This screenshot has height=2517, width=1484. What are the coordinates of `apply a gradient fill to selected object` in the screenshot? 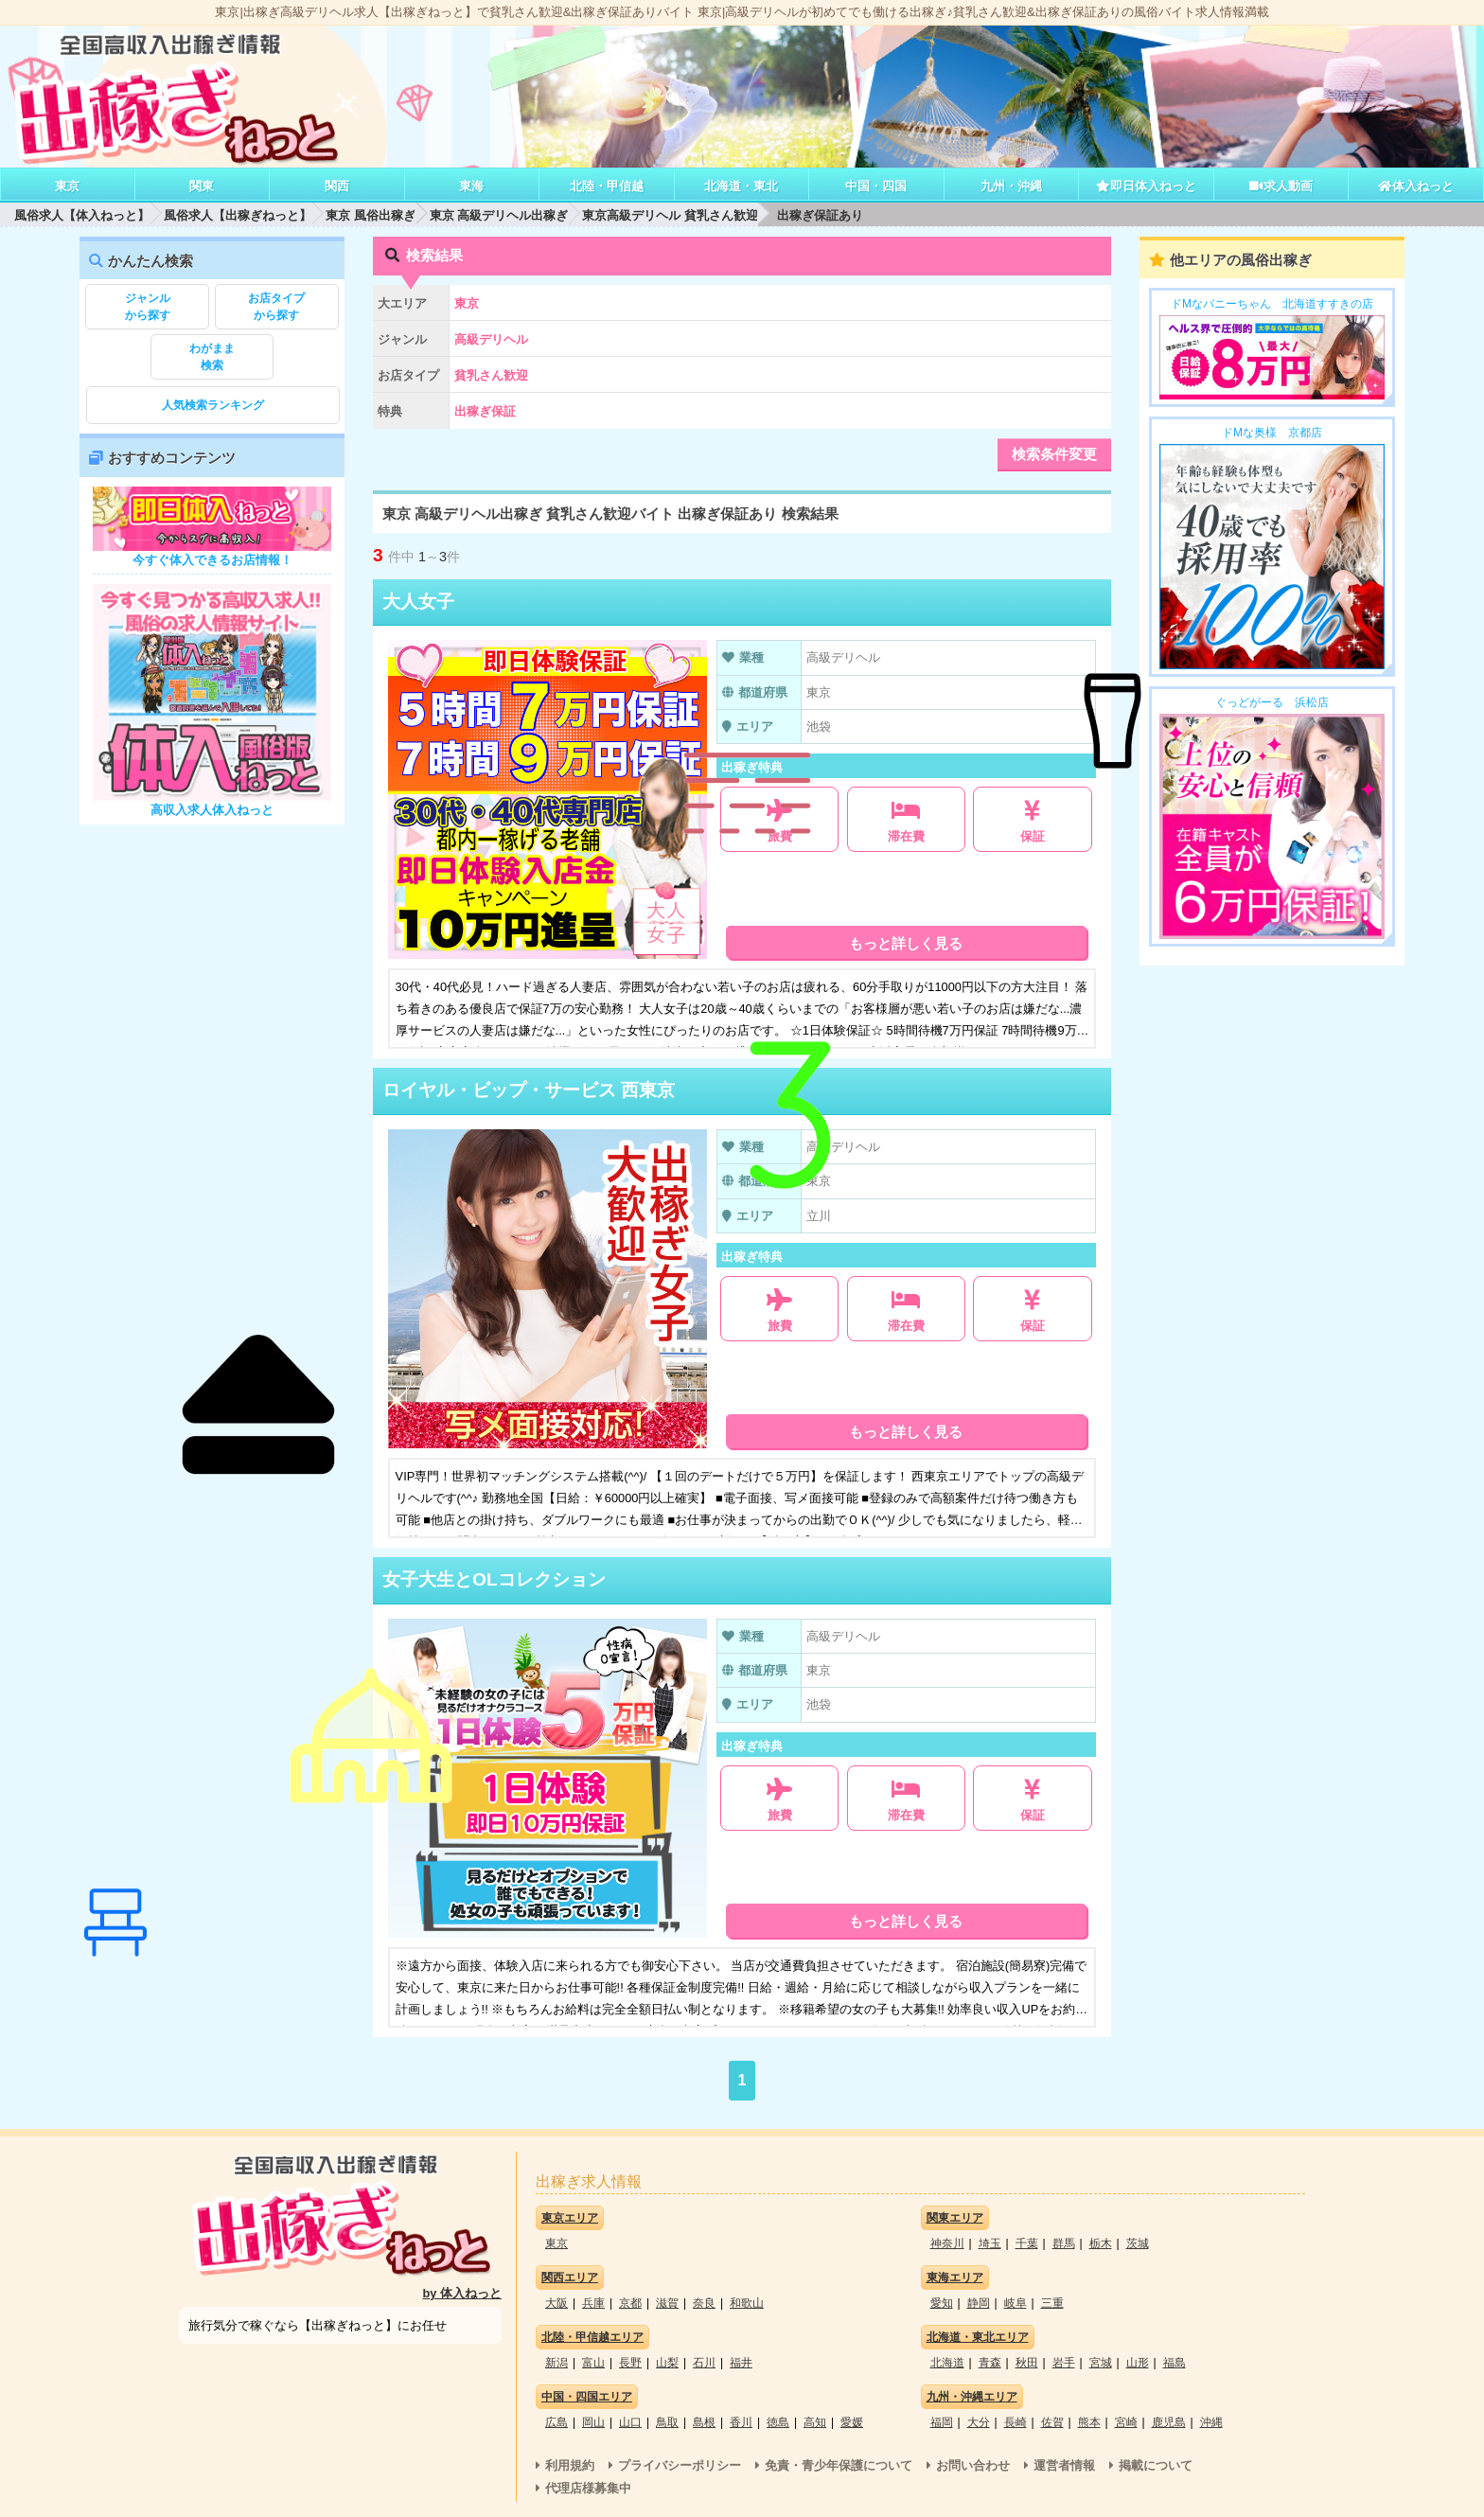 It's located at (747, 795).